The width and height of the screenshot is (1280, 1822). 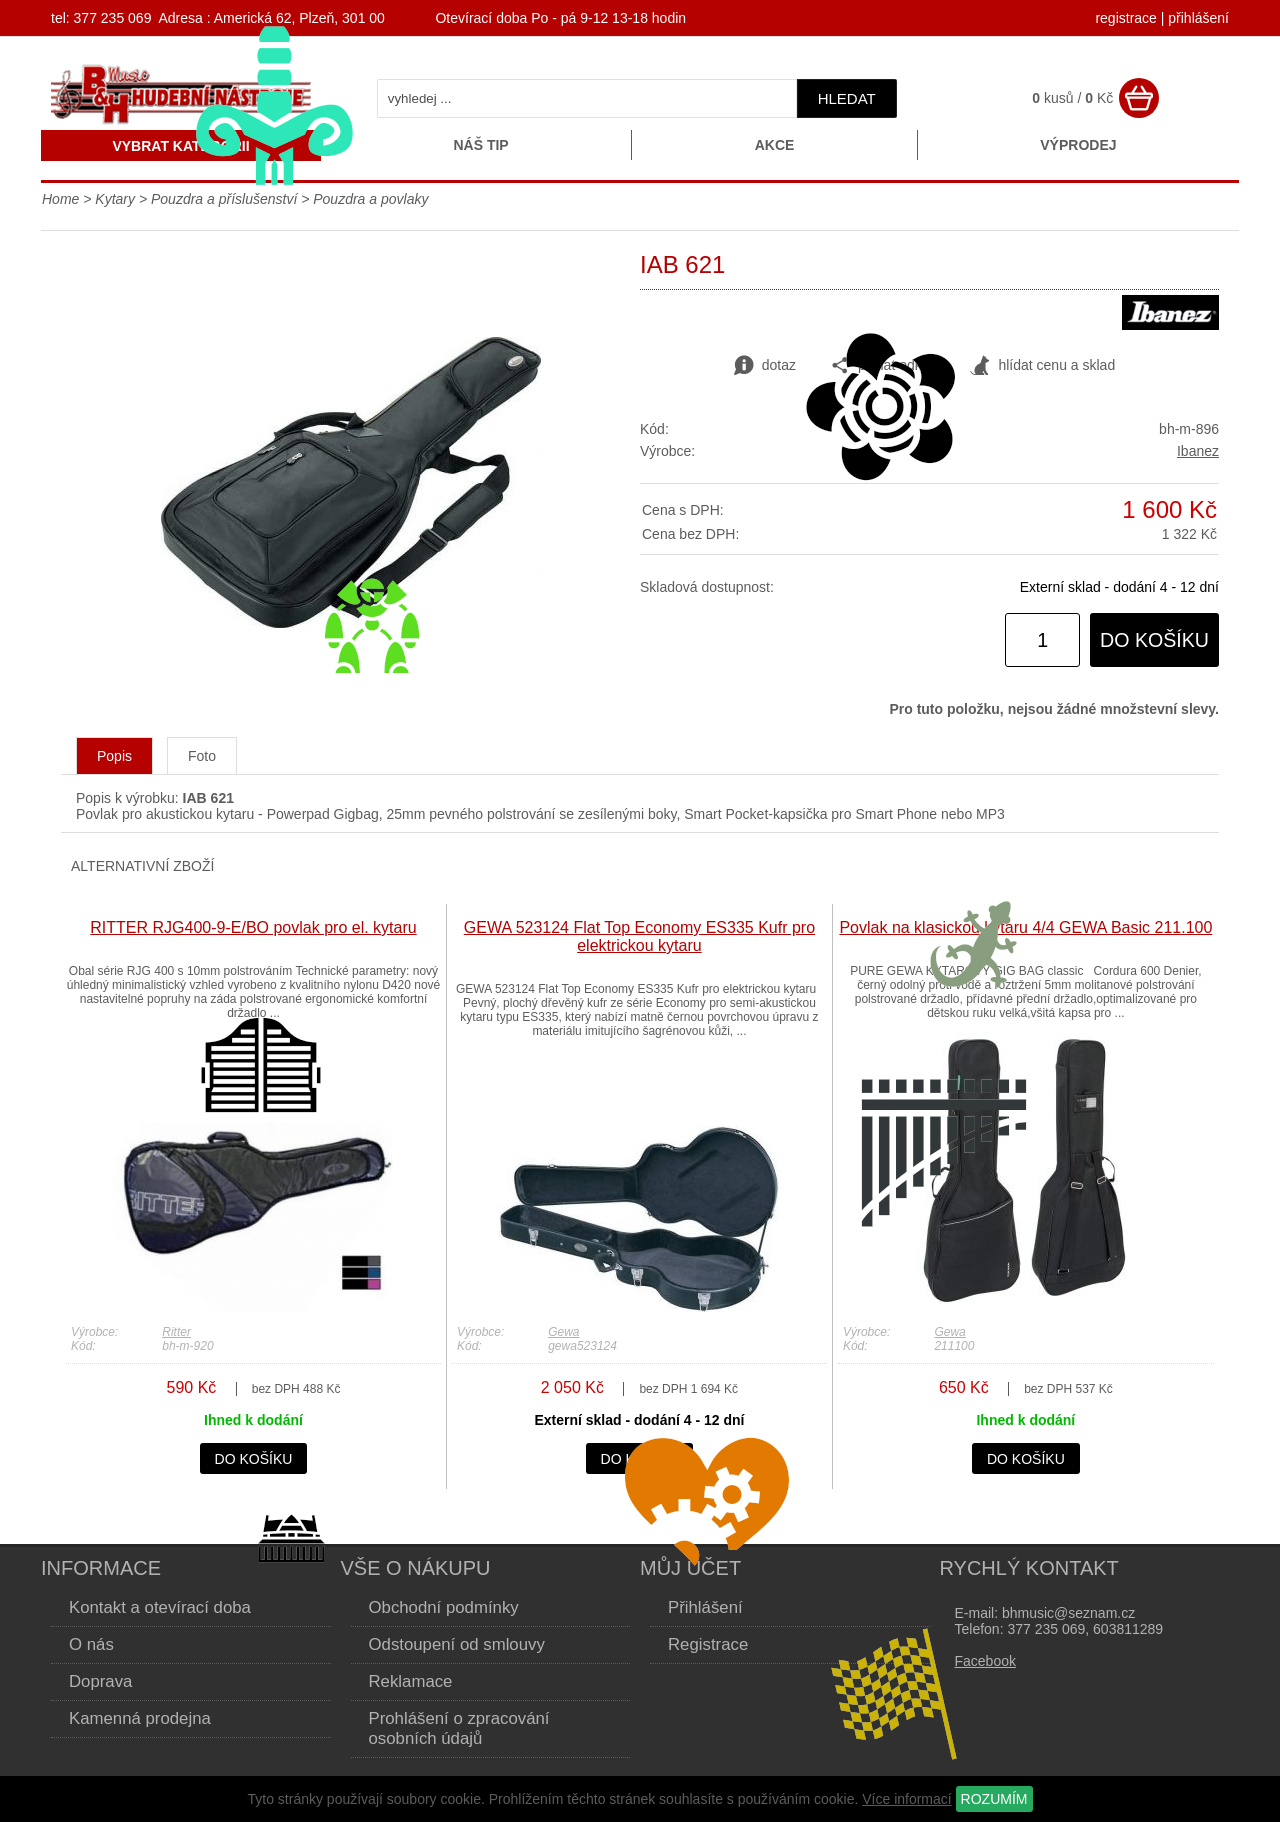 I want to click on enter a western-themed game area or saloon, so click(x=261, y=1065).